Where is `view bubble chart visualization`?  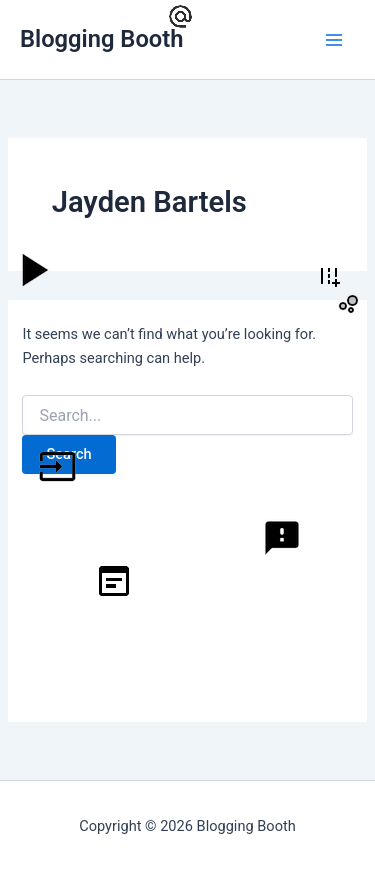 view bubble chart visualization is located at coordinates (348, 304).